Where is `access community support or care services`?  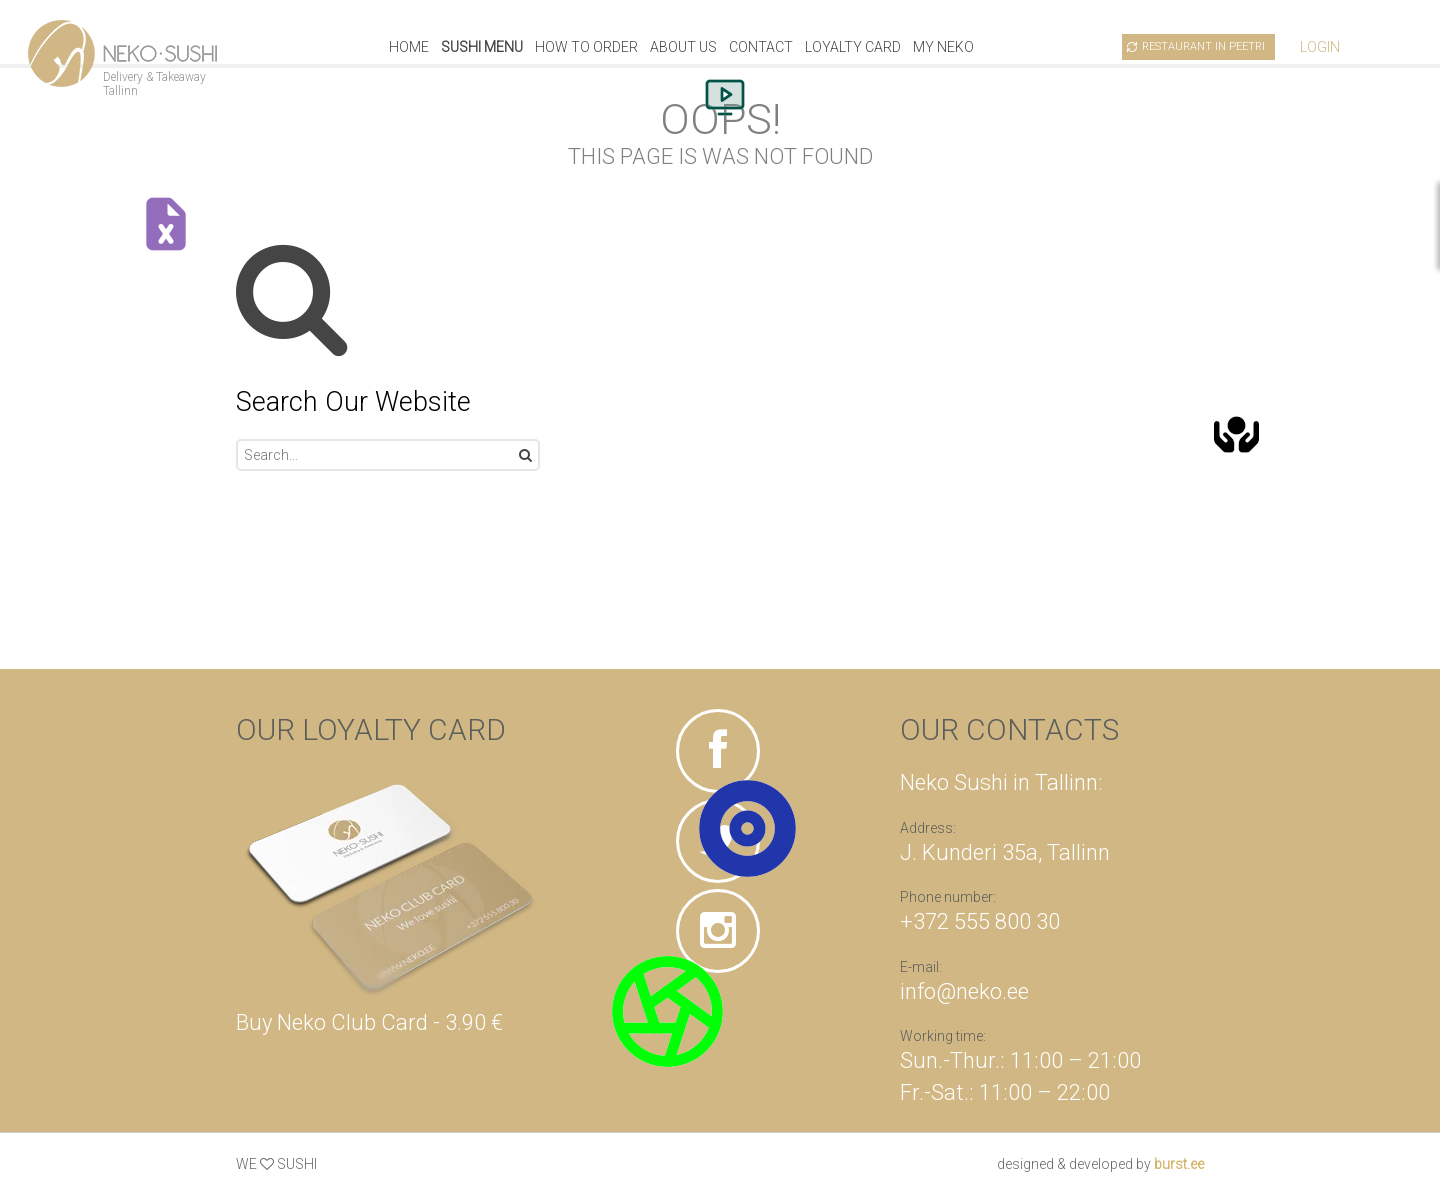 access community support or care services is located at coordinates (1236, 434).